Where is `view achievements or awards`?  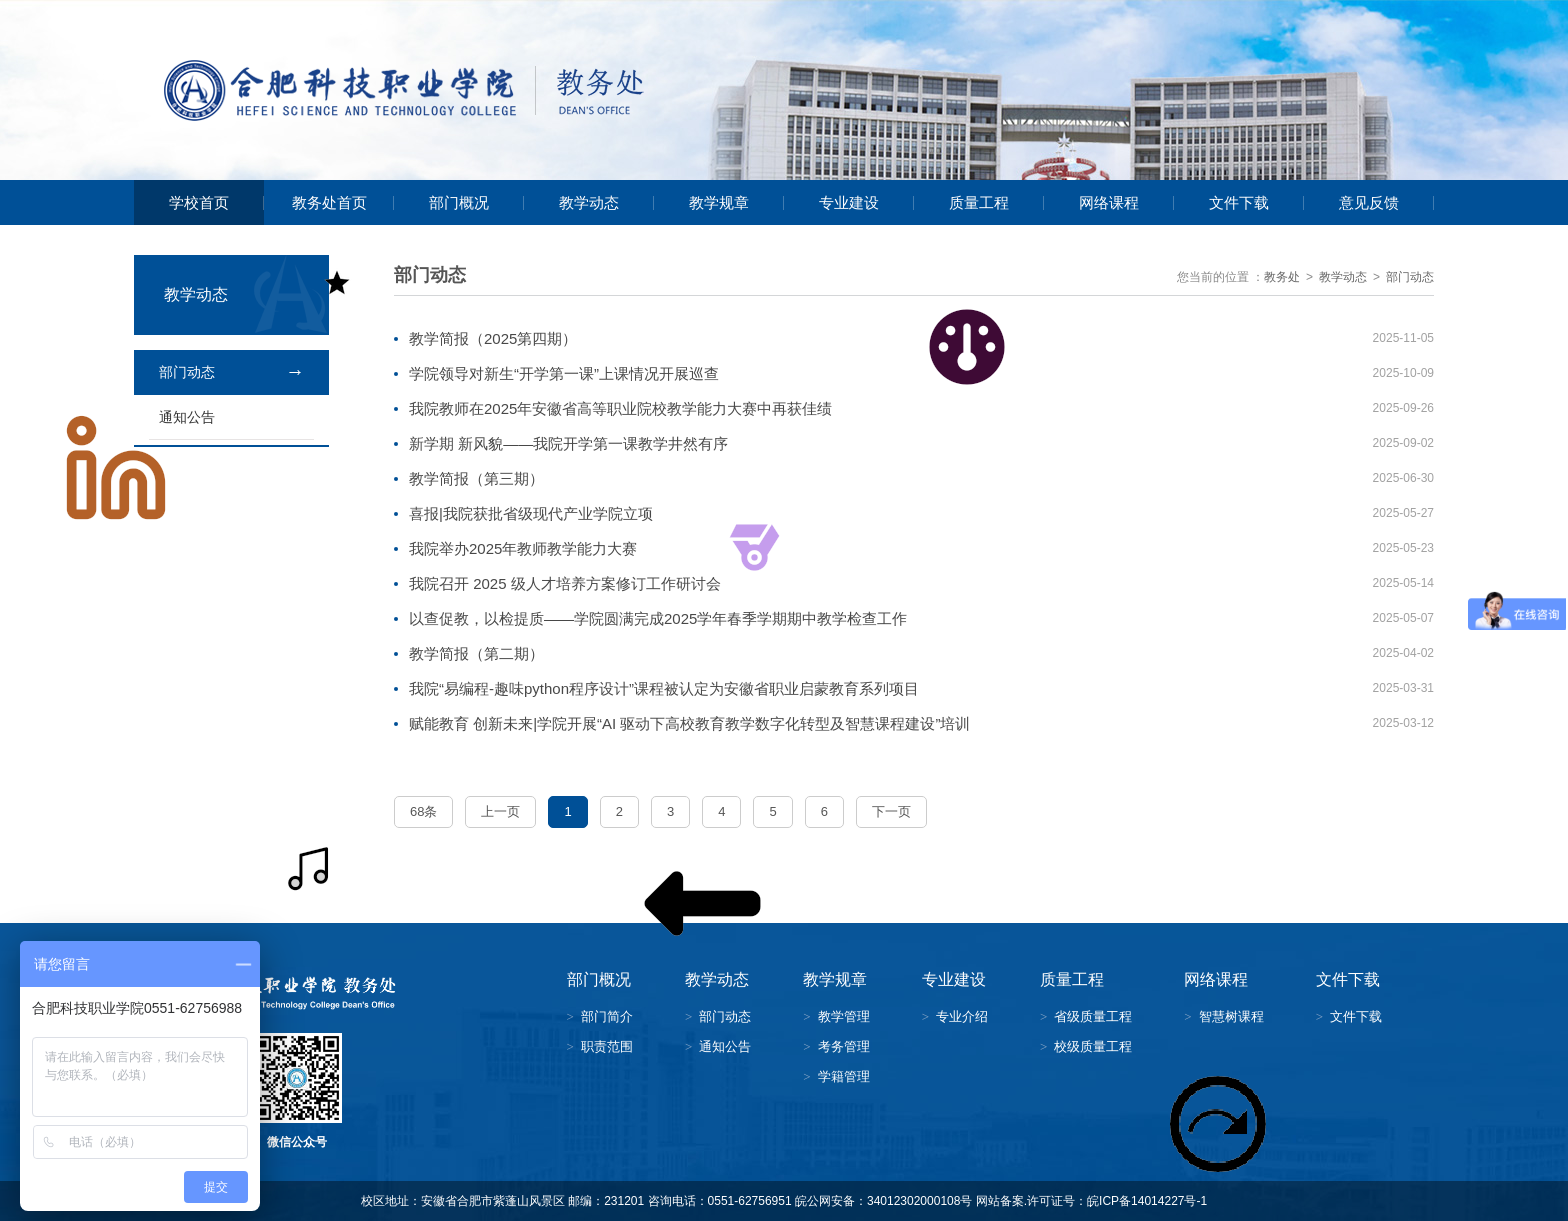
view achievements or awards is located at coordinates (754, 547).